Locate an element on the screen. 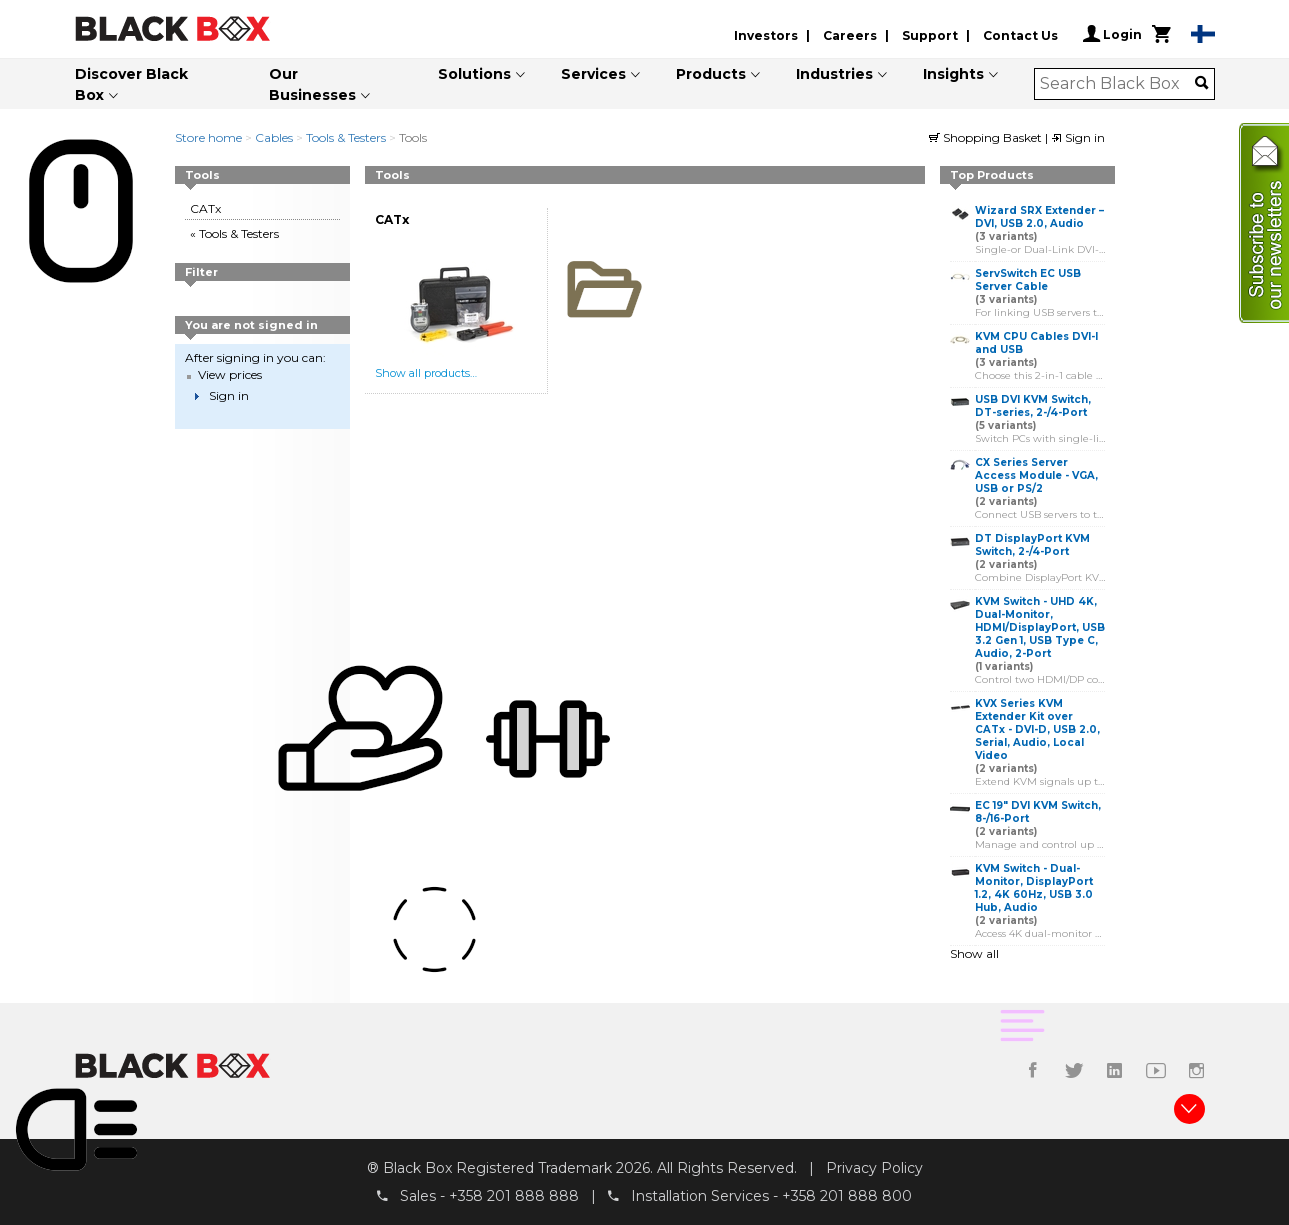  access workout or fitness features is located at coordinates (548, 739).